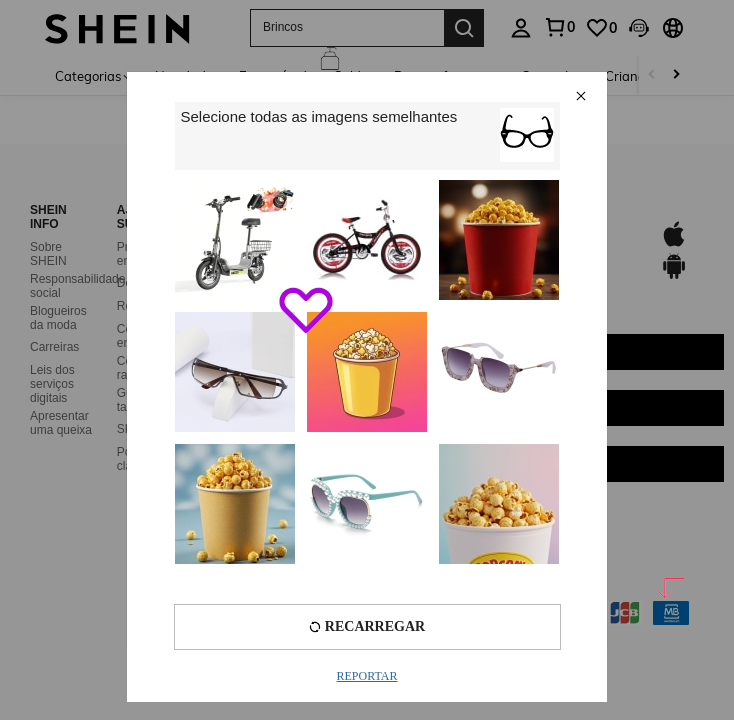  Describe the element at coordinates (330, 59) in the screenshot. I see `access hand washing or hygiene instructions` at that location.